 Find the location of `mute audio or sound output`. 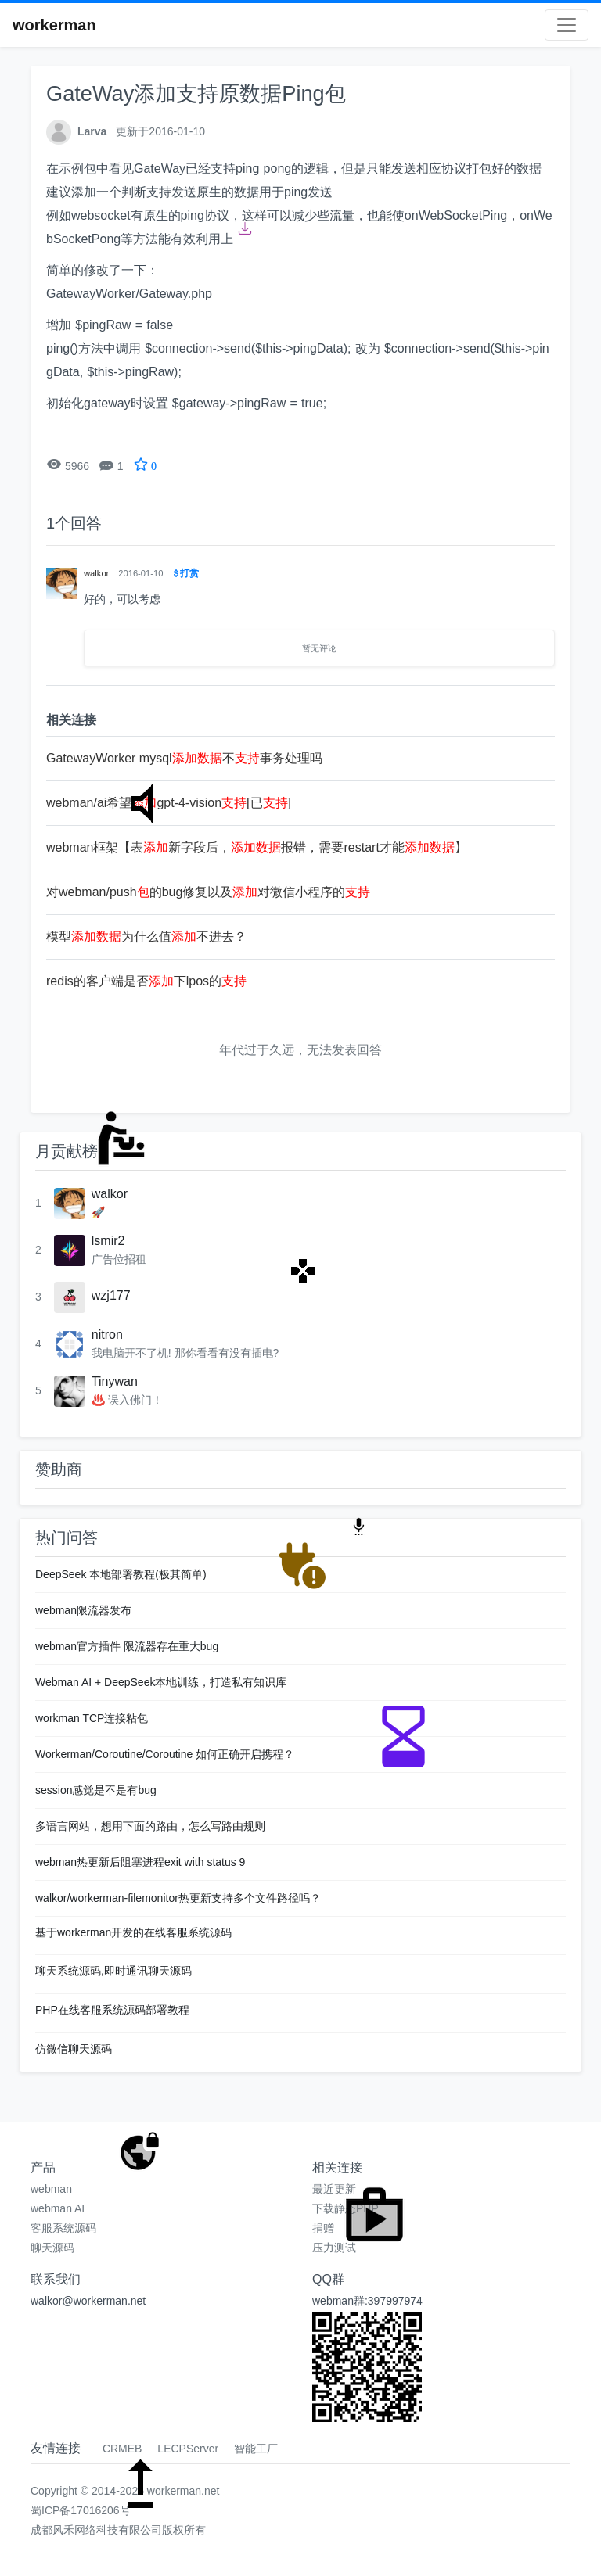

mute audio or sound output is located at coordinates (142, 803).